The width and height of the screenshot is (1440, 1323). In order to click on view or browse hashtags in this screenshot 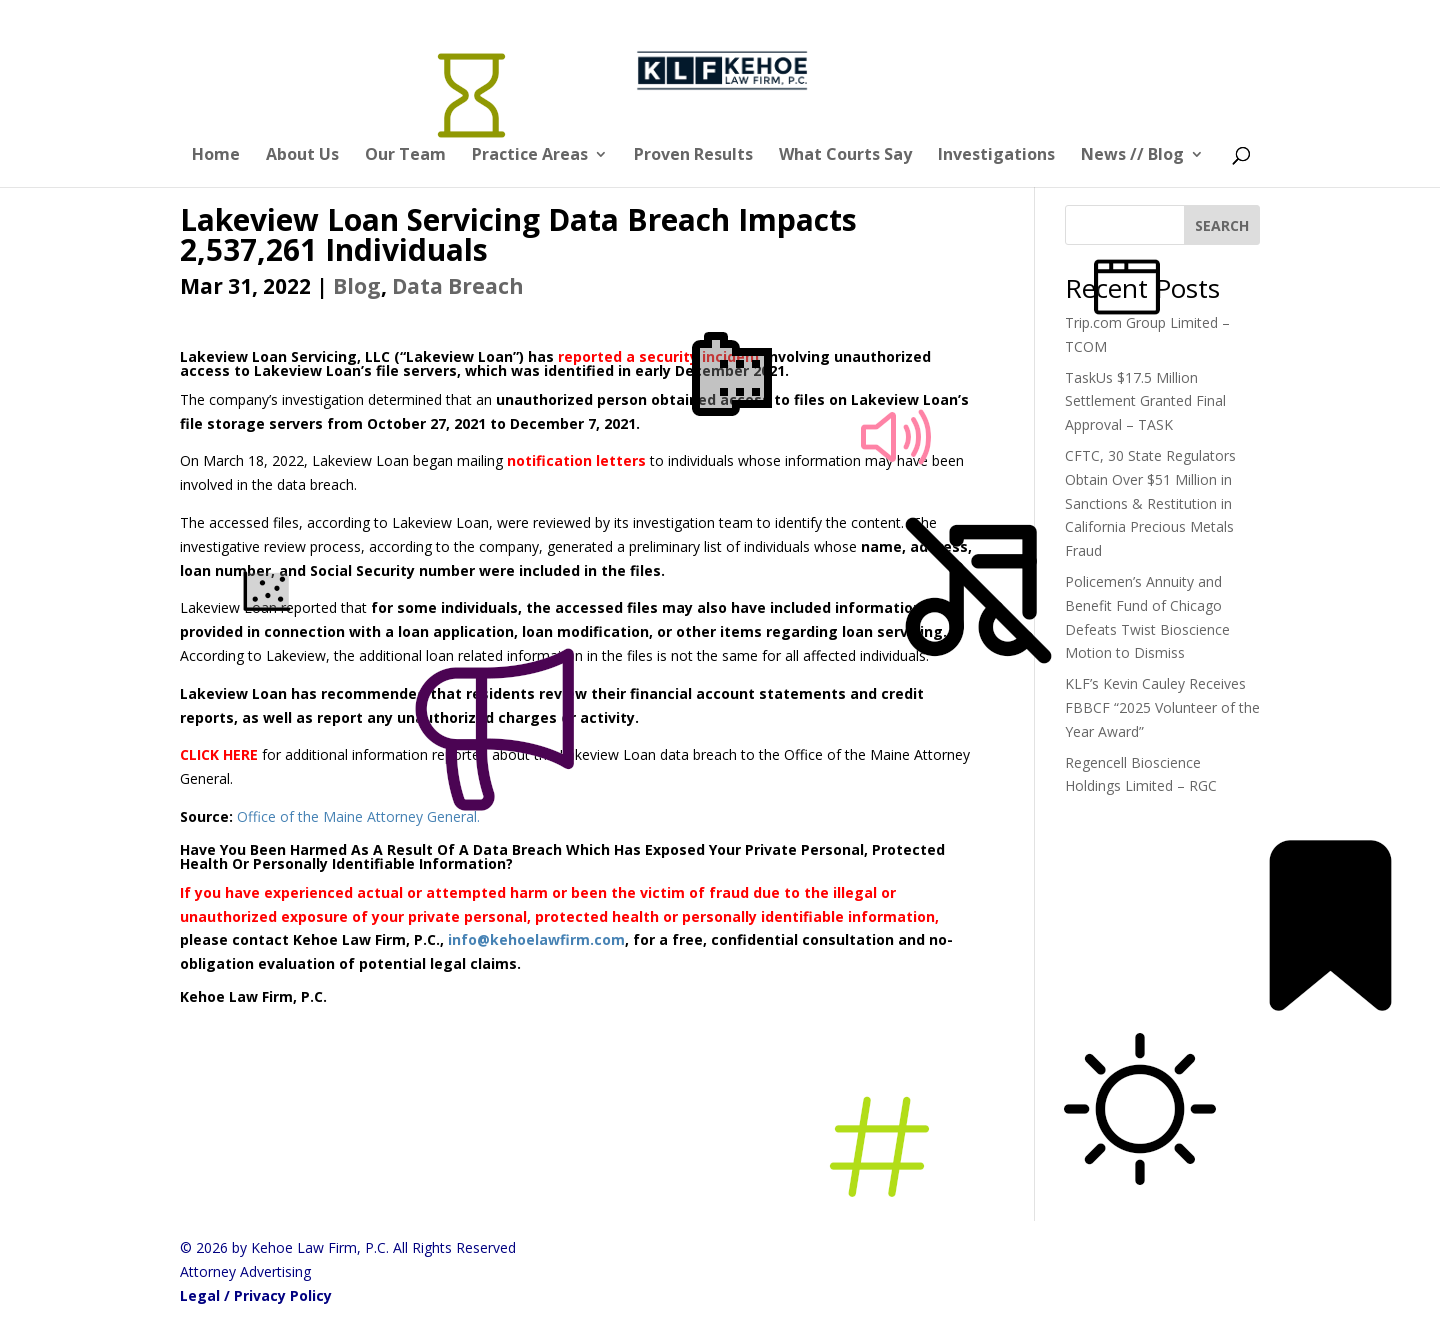, I will do `click(879, 1147)`.